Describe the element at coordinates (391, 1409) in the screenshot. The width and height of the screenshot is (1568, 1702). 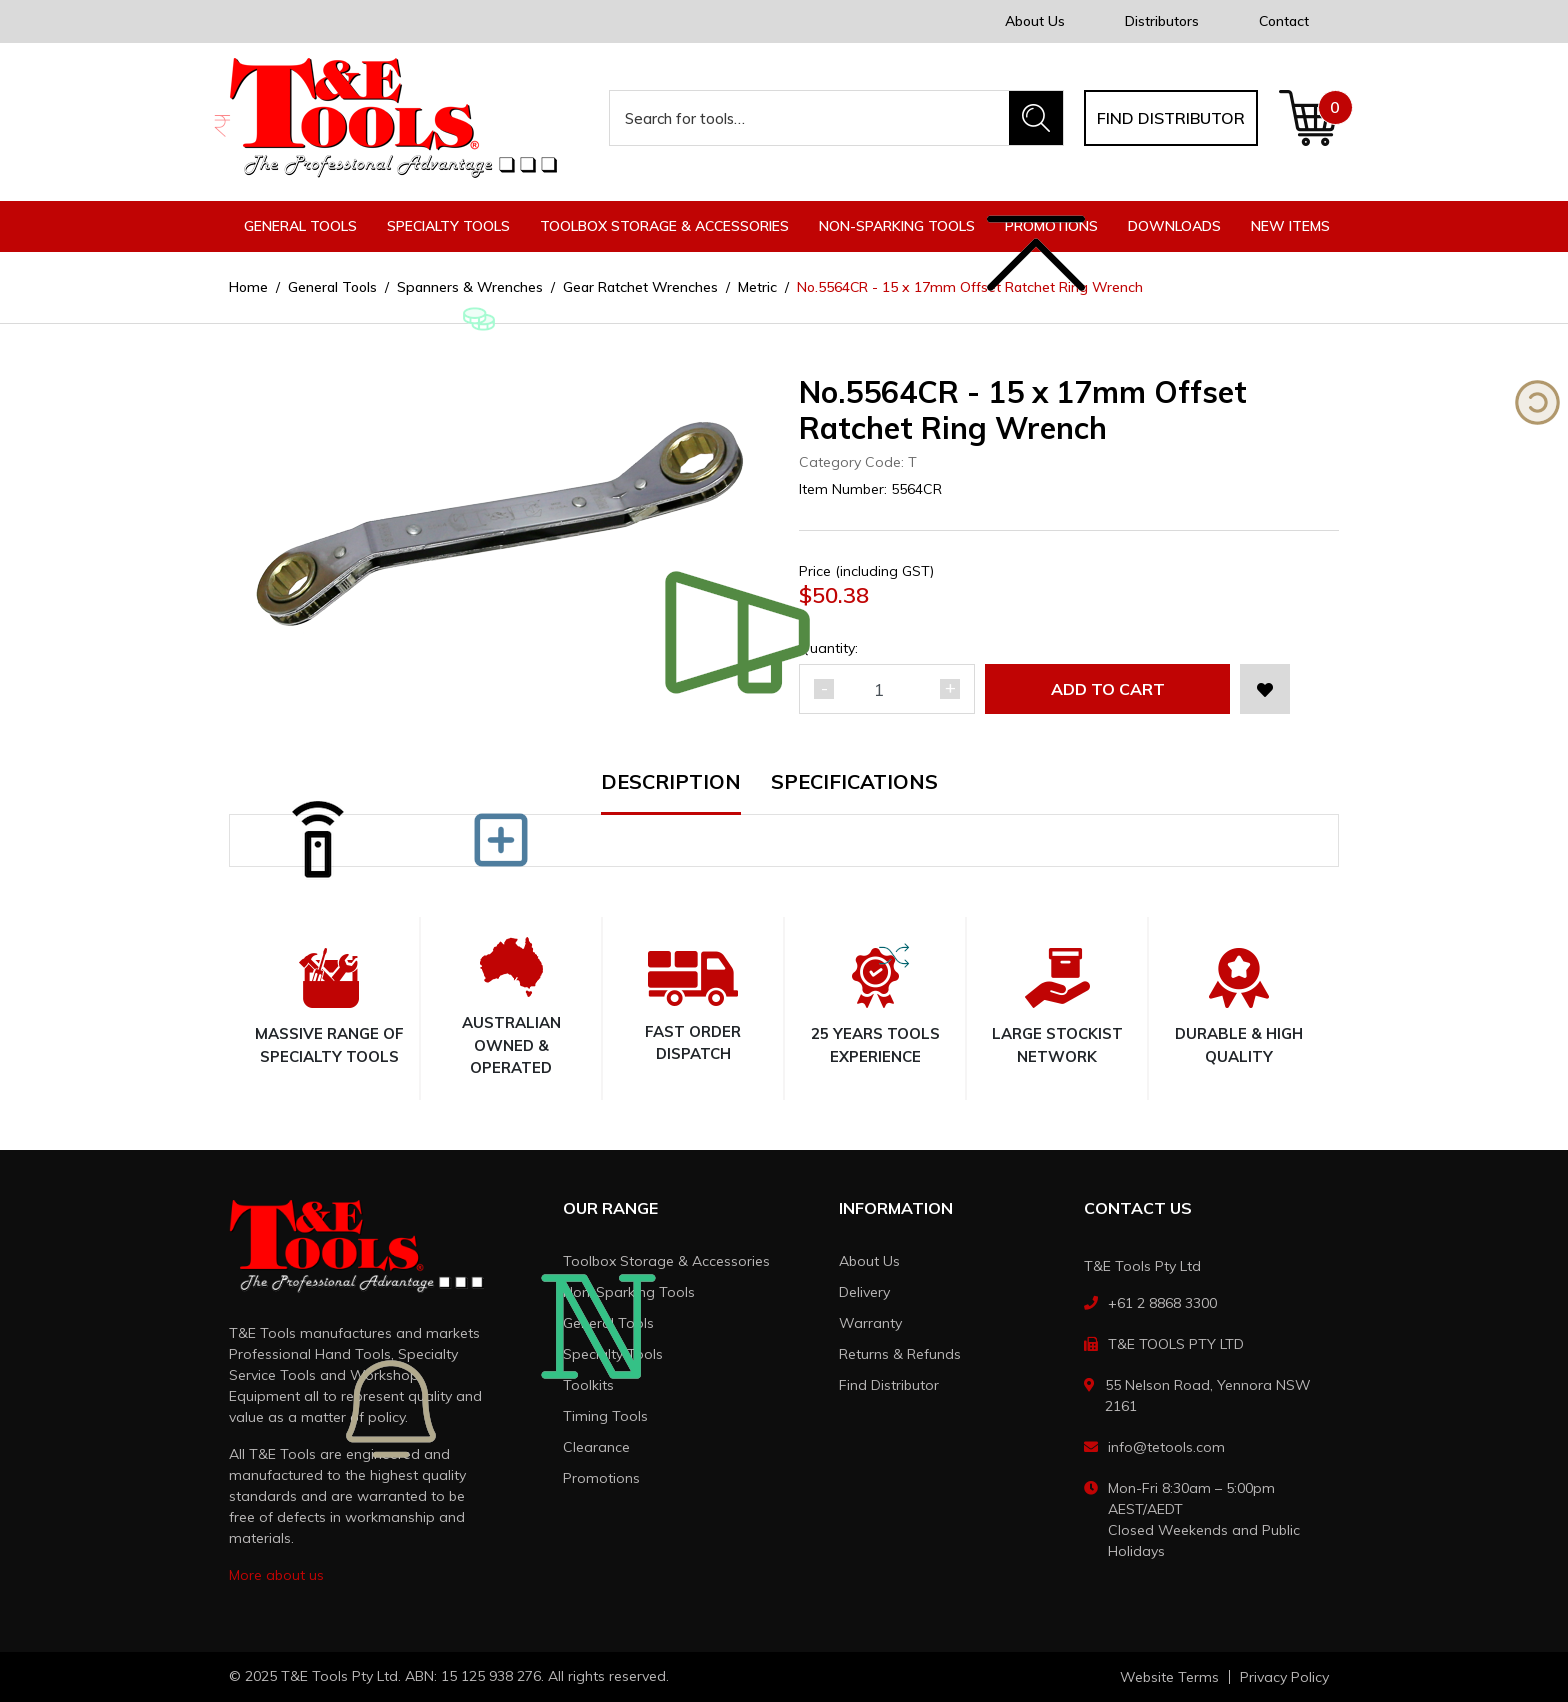
I see `view notifications` at that location.